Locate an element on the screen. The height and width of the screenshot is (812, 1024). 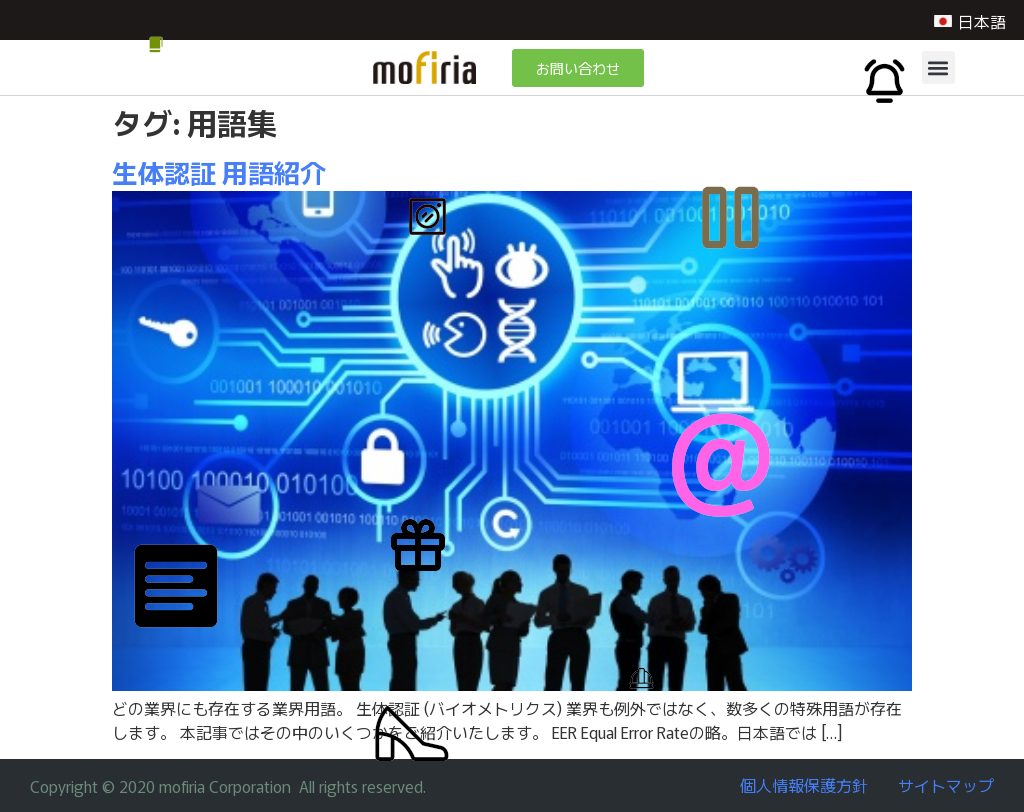
align text to the left is located at coordinates (176, 586).